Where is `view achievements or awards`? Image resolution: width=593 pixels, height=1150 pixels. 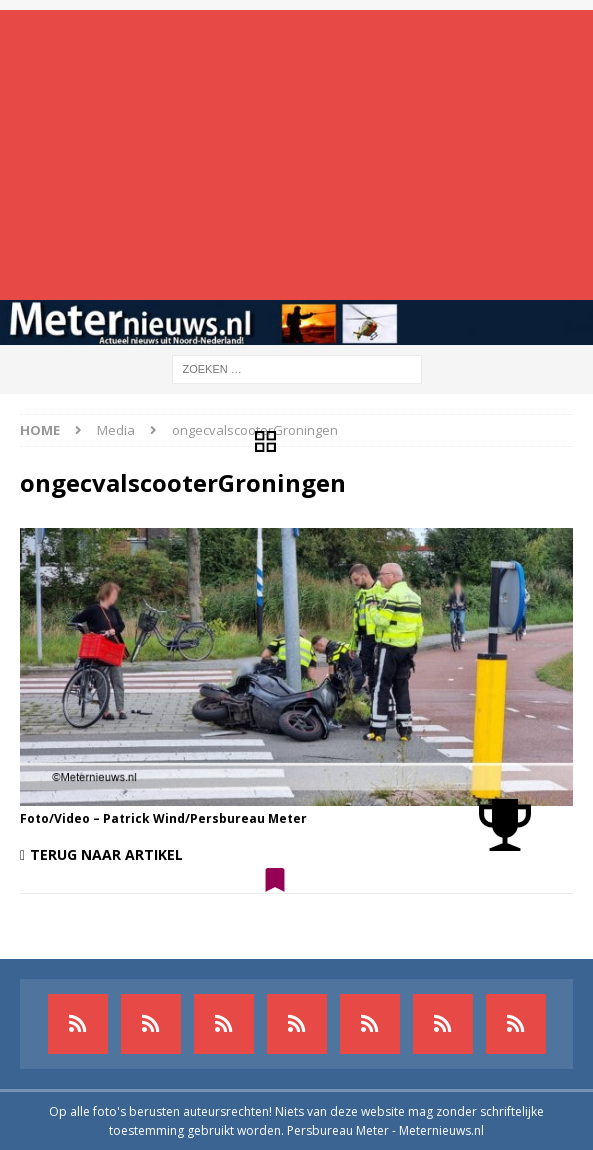
view achievements or awards is located at coordinates (505, 825).